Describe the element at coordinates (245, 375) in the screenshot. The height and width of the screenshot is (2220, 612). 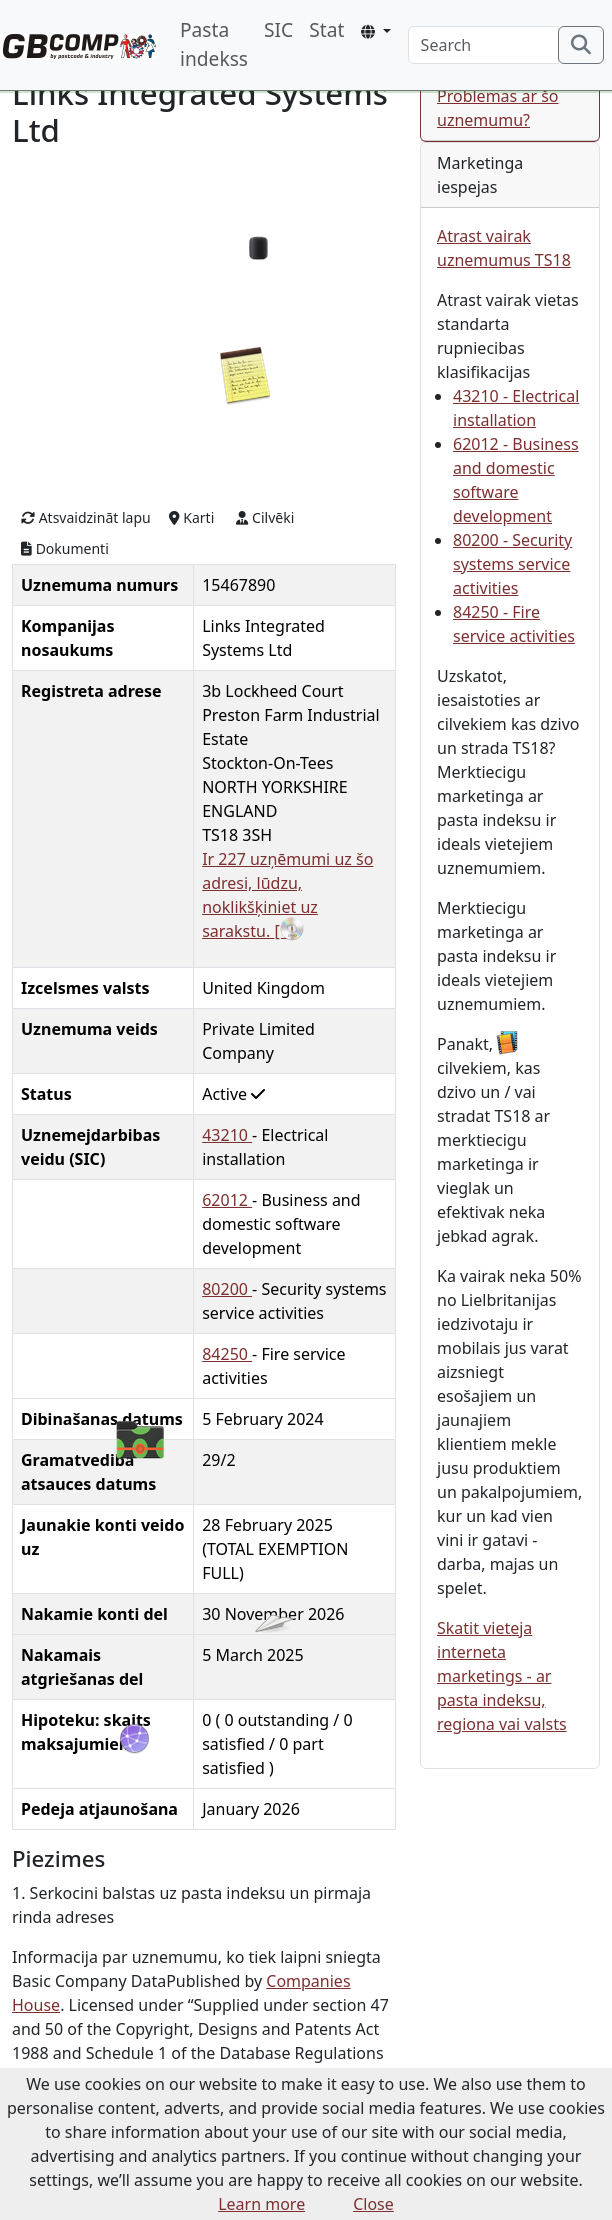
I see `open notes application` at that location.